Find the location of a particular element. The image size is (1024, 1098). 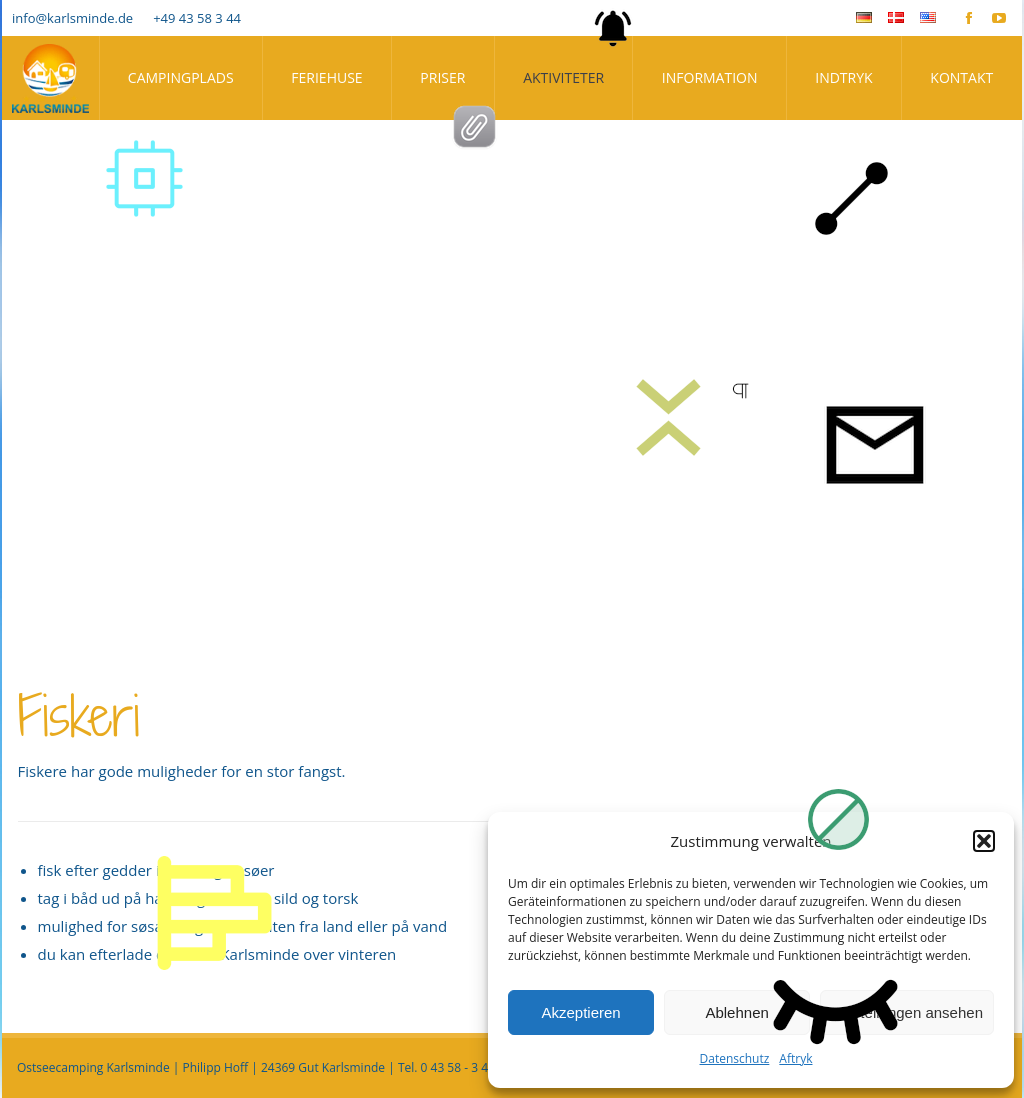

open office or productivity applications is located at coordinates (474, 126).